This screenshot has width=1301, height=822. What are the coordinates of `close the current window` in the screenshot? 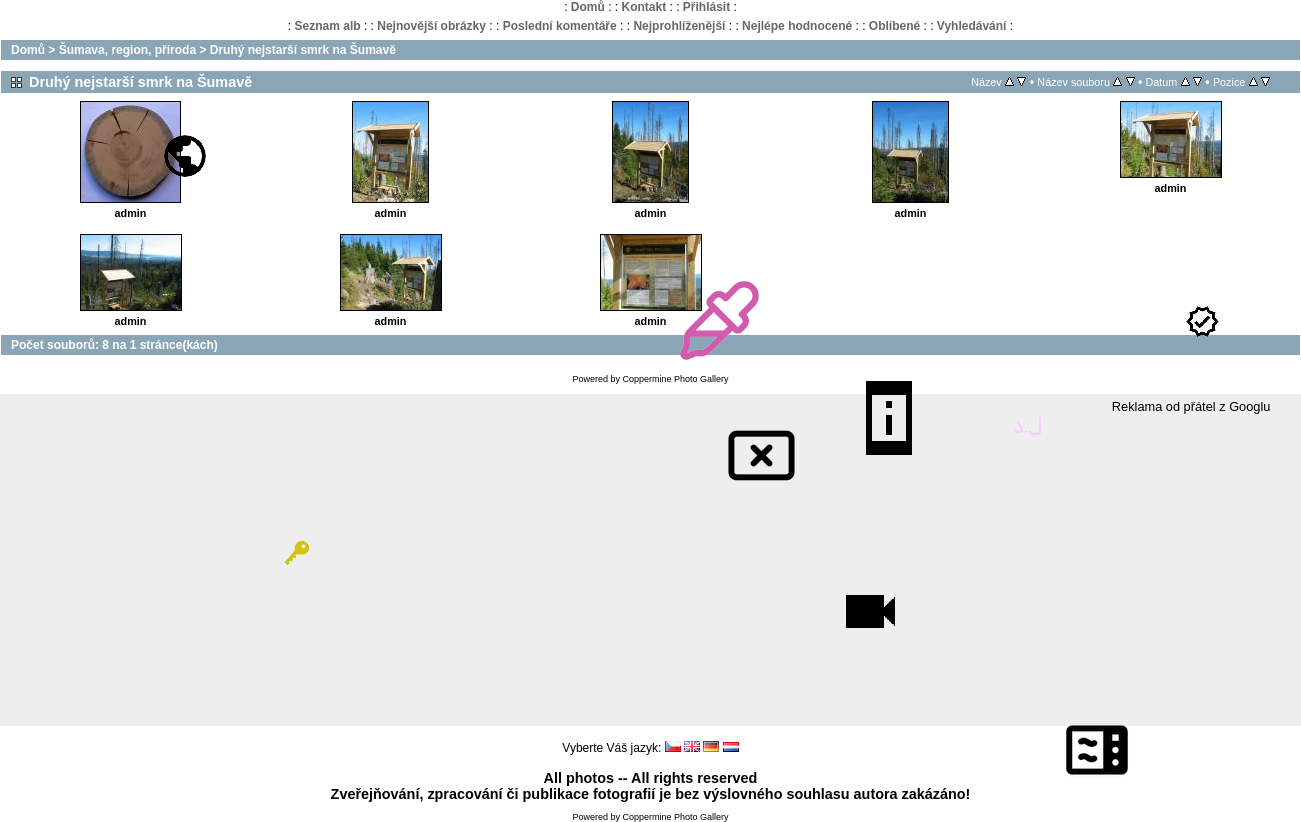 It's located at (761, 455).